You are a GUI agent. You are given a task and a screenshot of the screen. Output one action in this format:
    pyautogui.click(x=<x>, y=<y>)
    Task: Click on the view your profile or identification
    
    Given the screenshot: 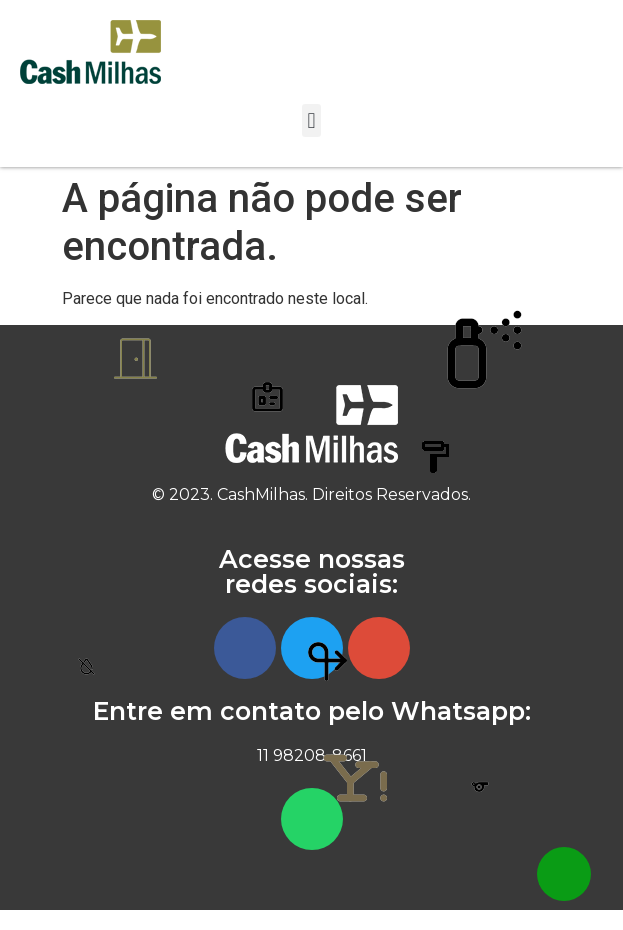 What is the action you would take?
    pyautogui.click(x=267, y=397)
    